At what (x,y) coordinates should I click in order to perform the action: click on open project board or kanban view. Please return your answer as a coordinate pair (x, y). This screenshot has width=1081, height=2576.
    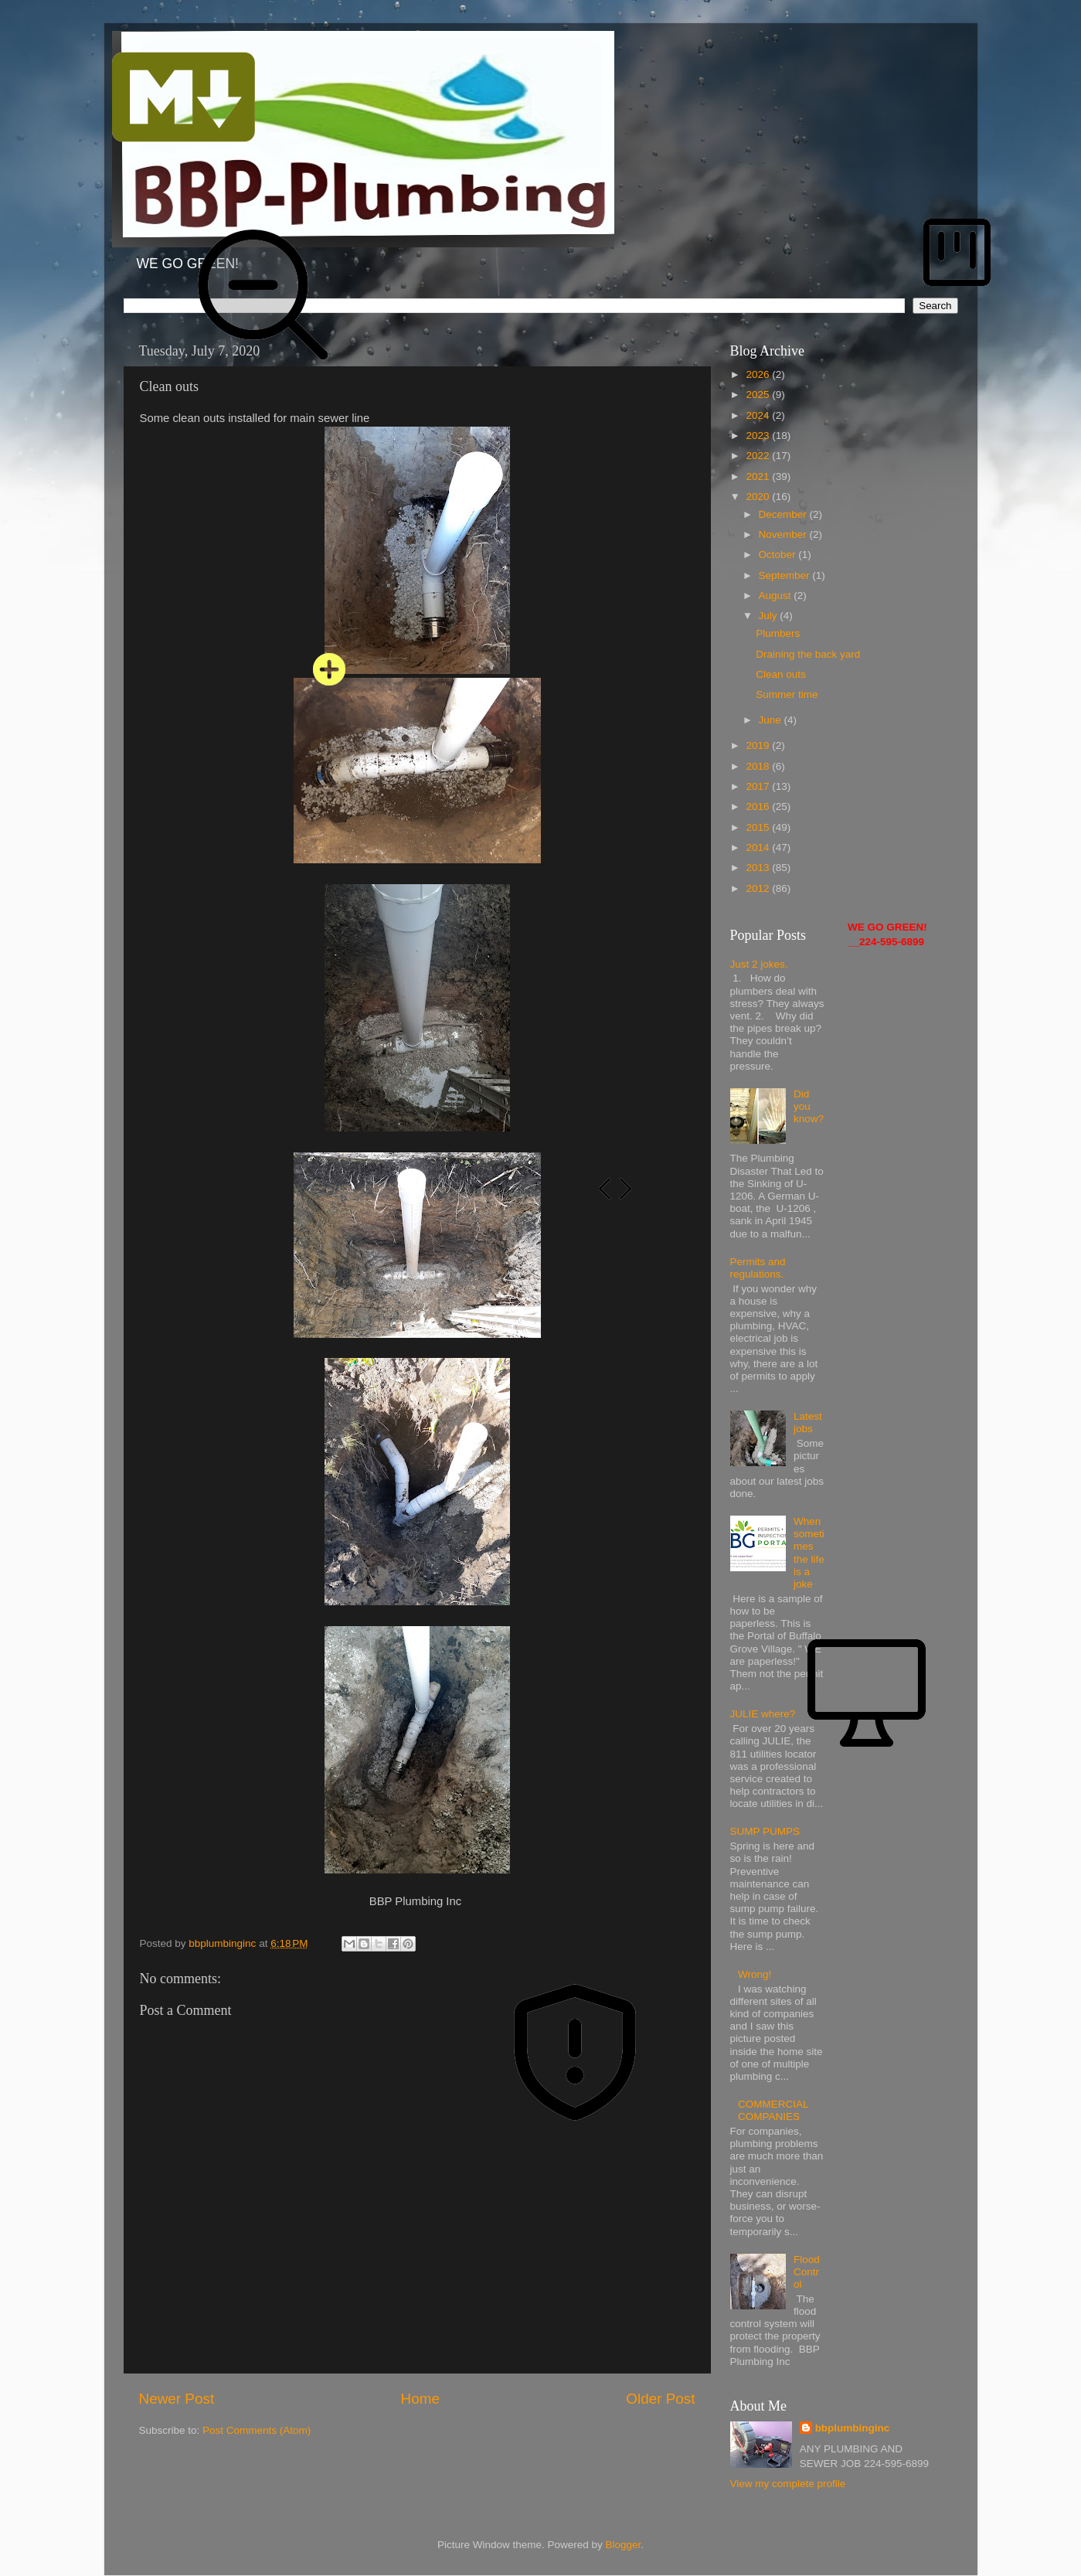
    Looking at the image, I should click on (957, 252).